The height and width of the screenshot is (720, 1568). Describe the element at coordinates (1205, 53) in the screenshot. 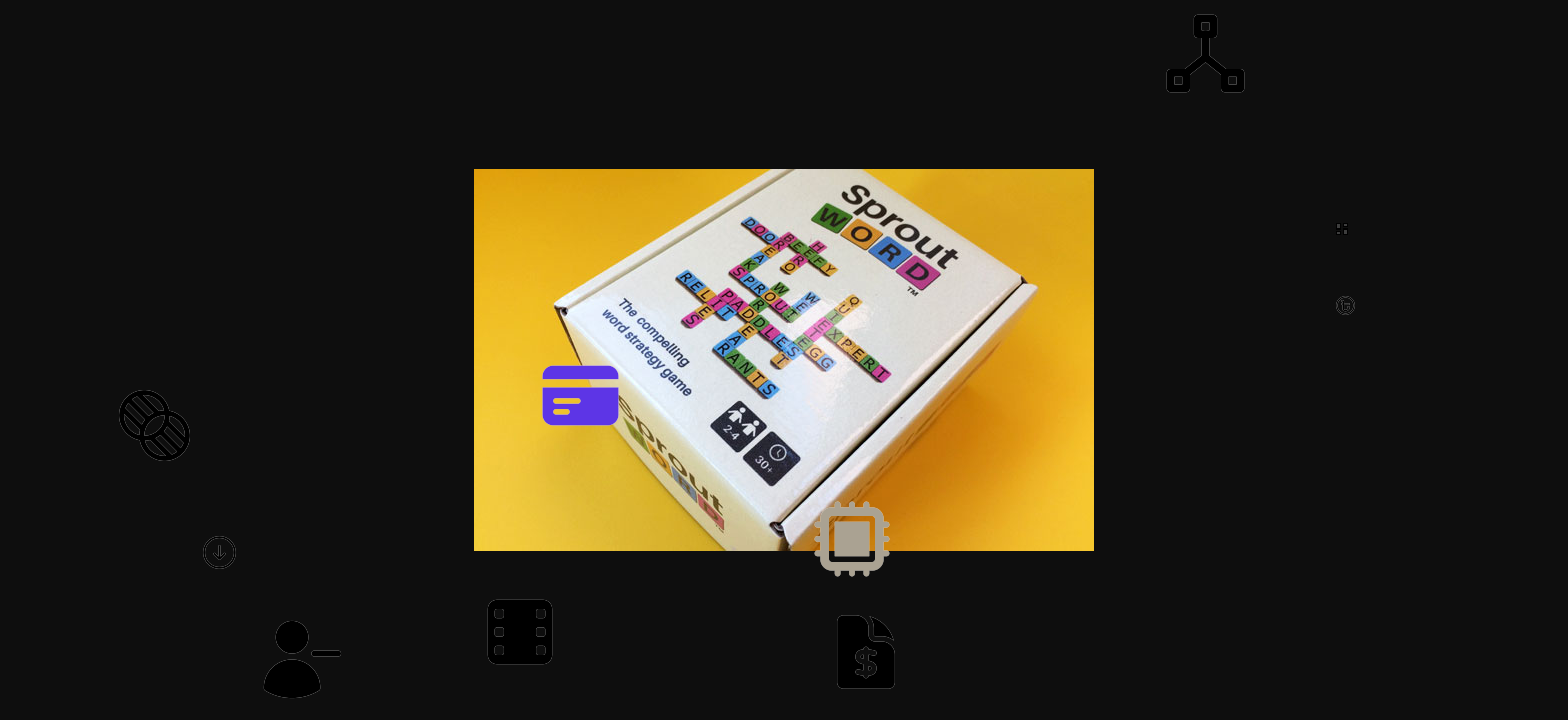

I see `view organizational hierarchy or structure` at that location.